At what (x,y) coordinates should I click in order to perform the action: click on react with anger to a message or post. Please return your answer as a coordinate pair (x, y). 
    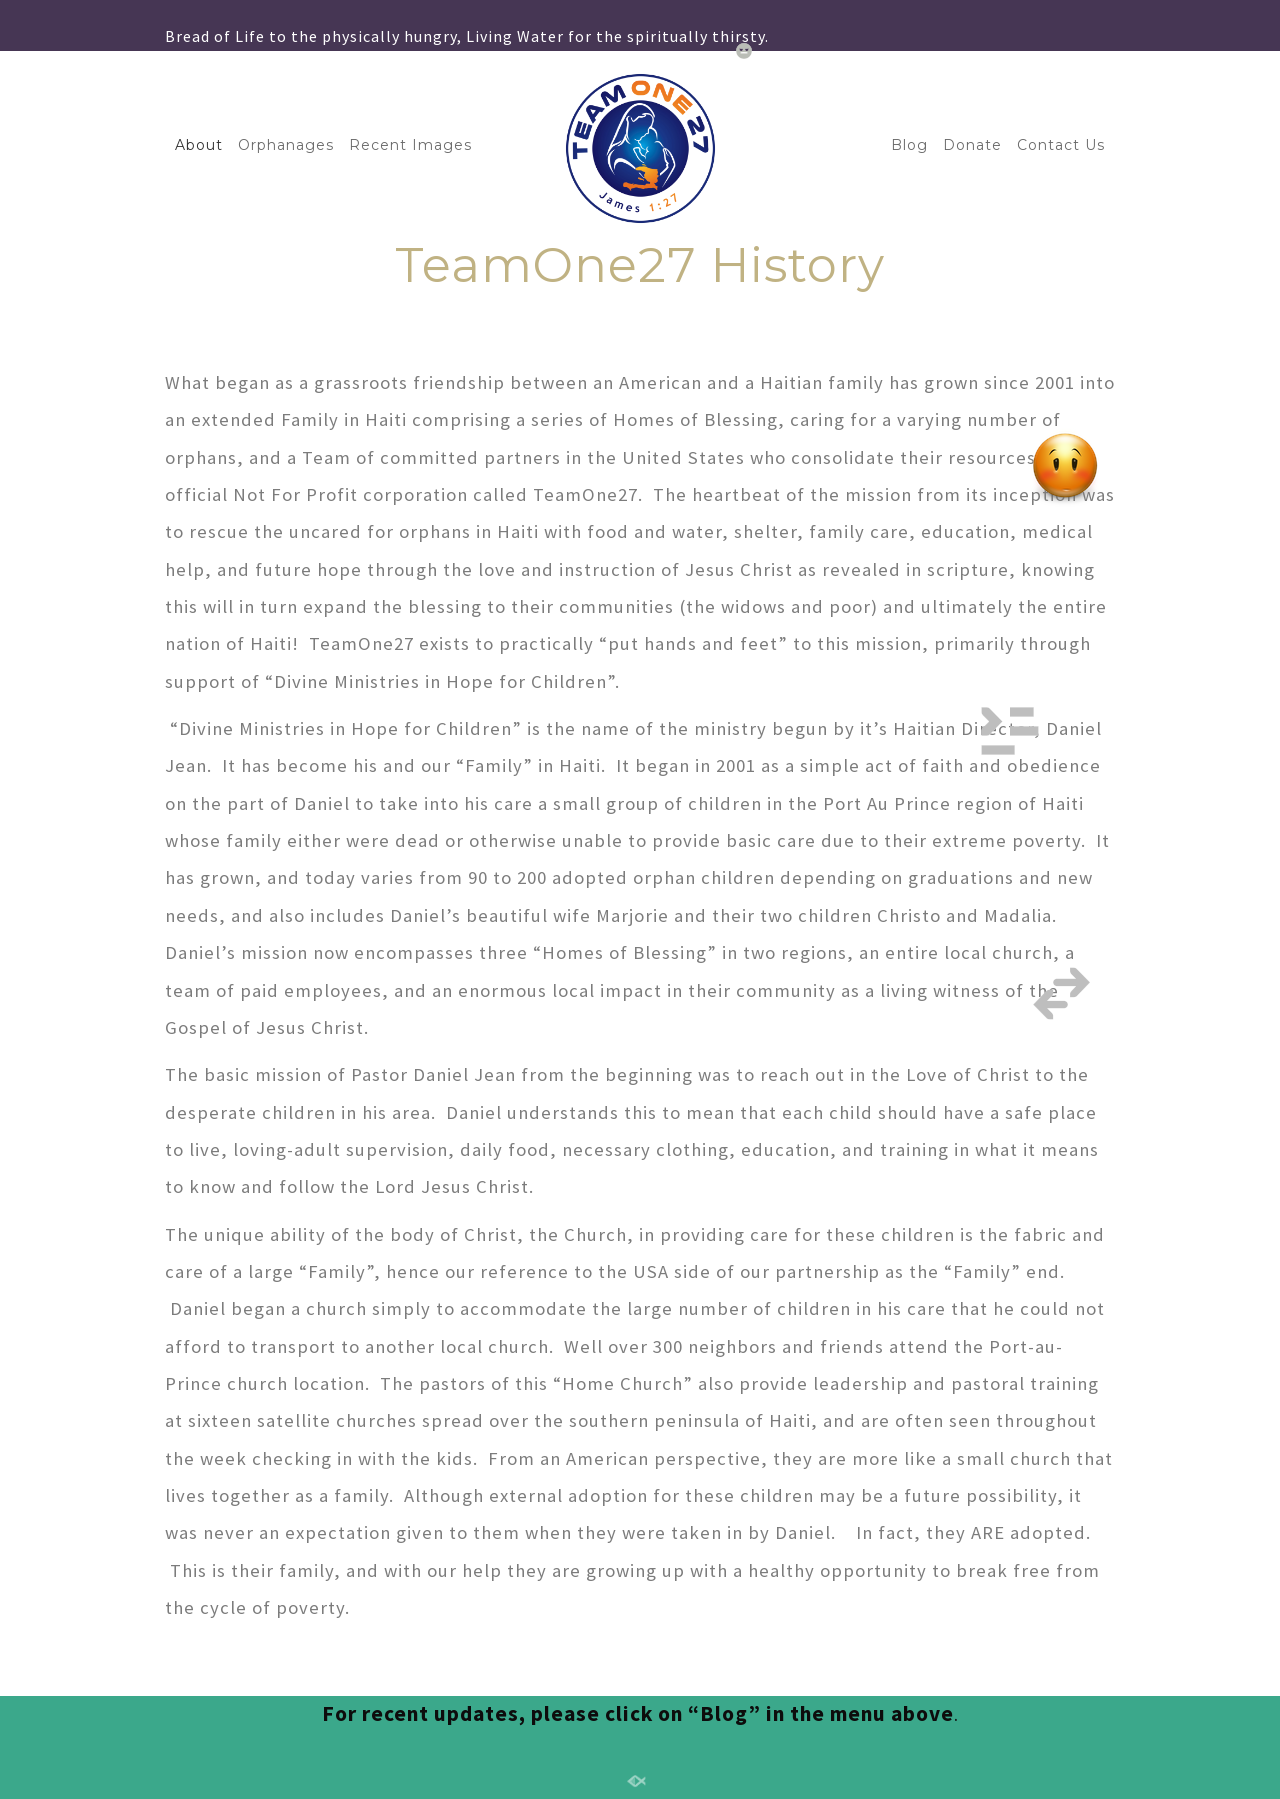
    Looking at the image, I should click on (744, 51).